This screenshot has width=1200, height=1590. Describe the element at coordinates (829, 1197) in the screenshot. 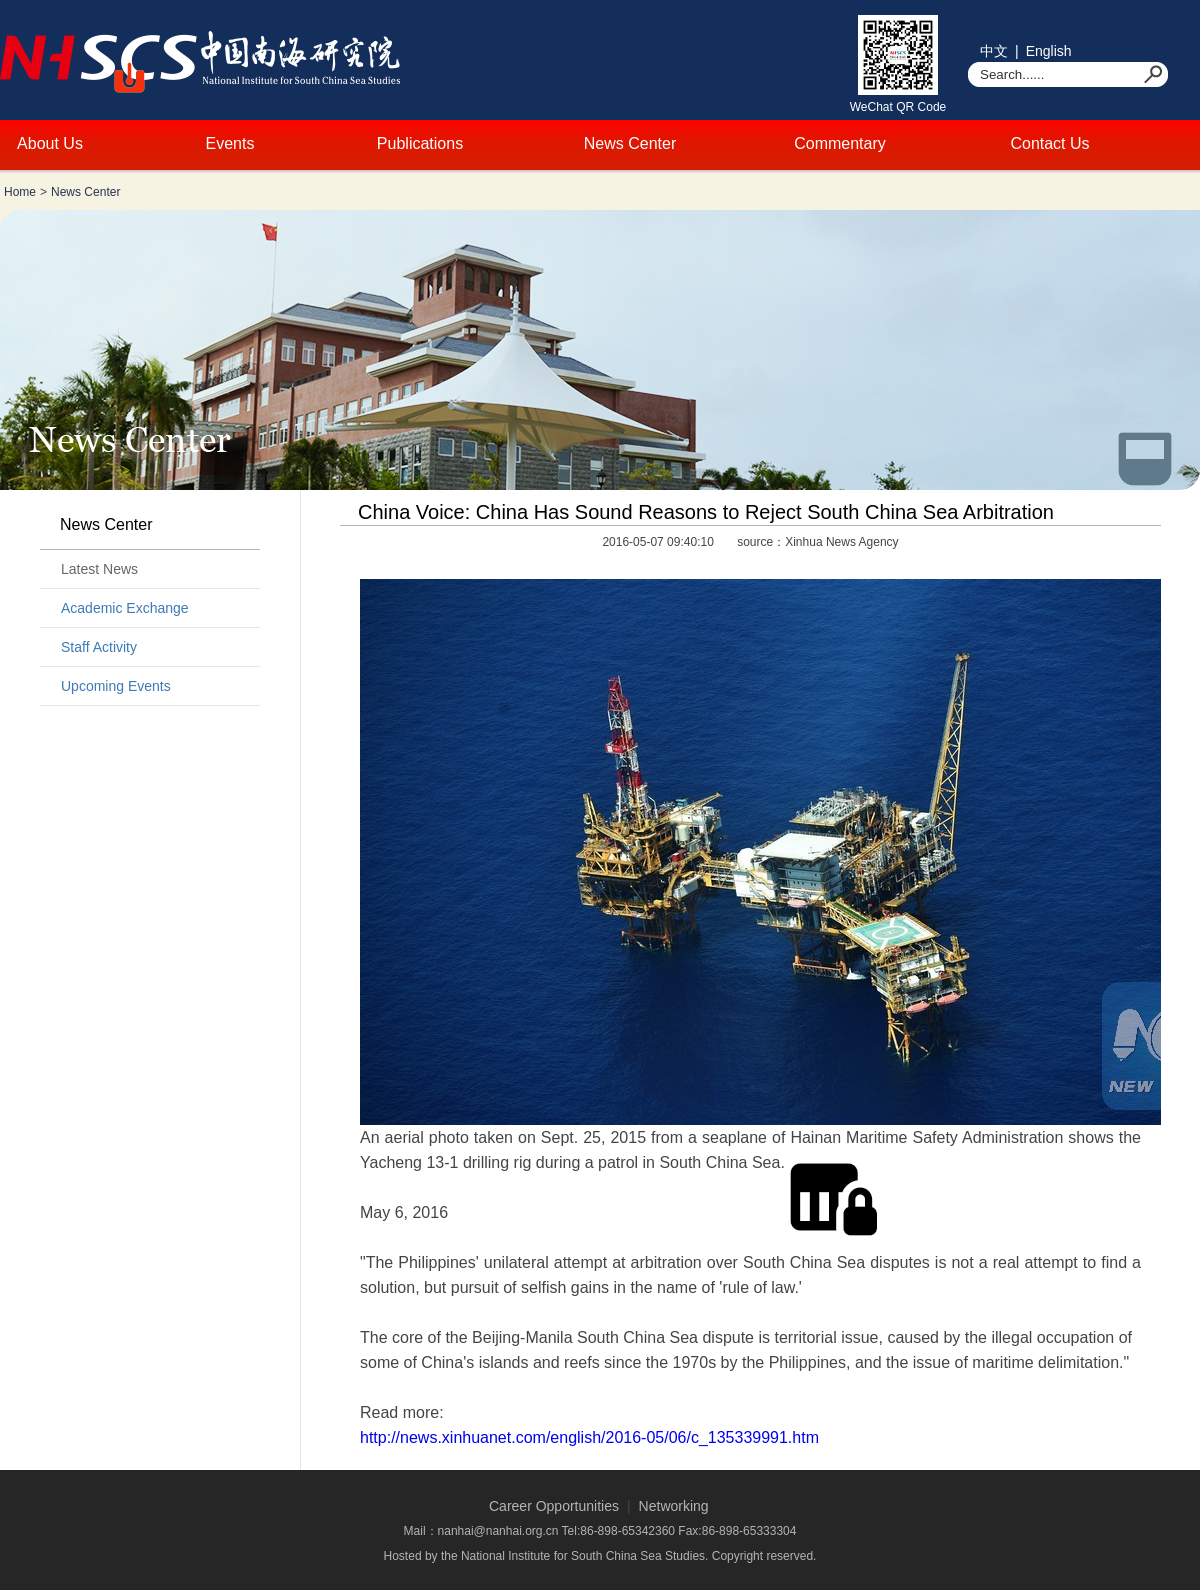

I see `lock a column in a spreadsheet or table` at that location.